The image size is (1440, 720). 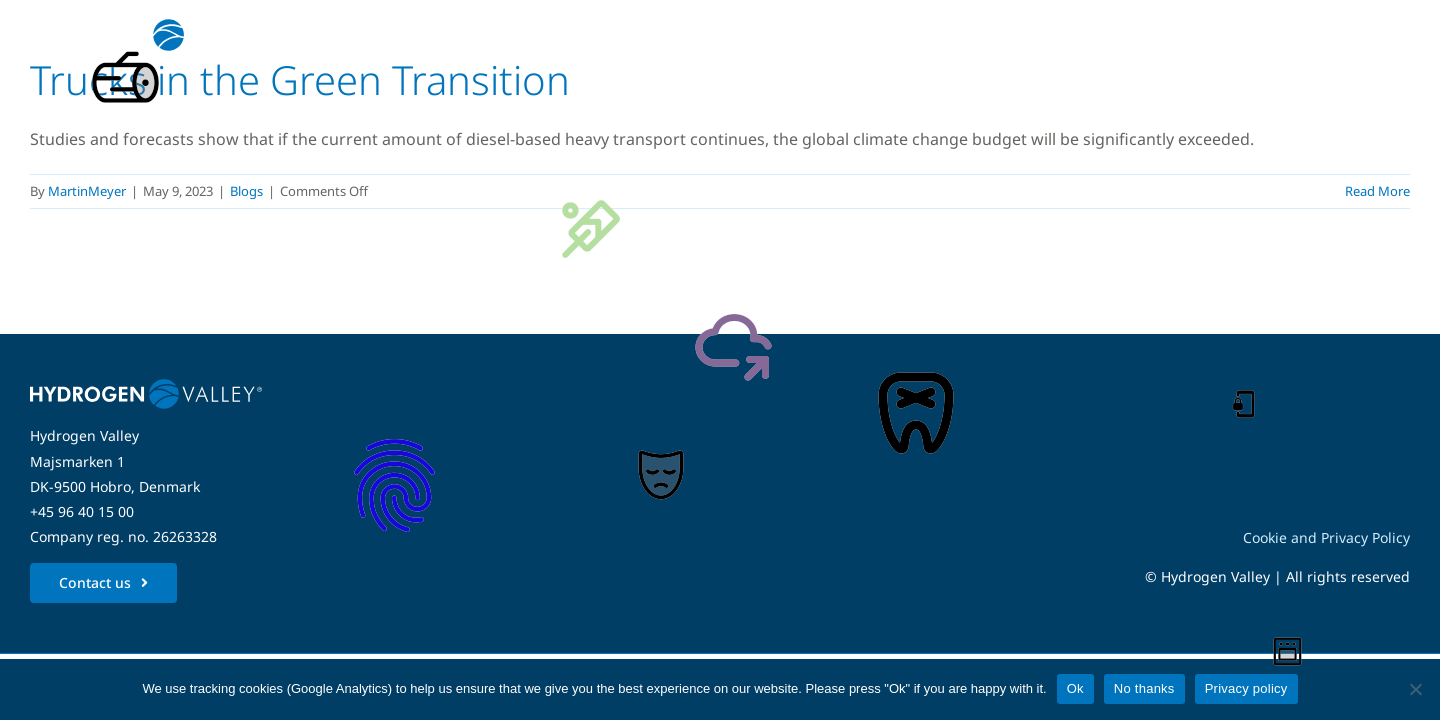 What do you see at coordinates (734, 342) in the screenshot?
I see `share a file to the cloud` at bounding box center [734, 342].